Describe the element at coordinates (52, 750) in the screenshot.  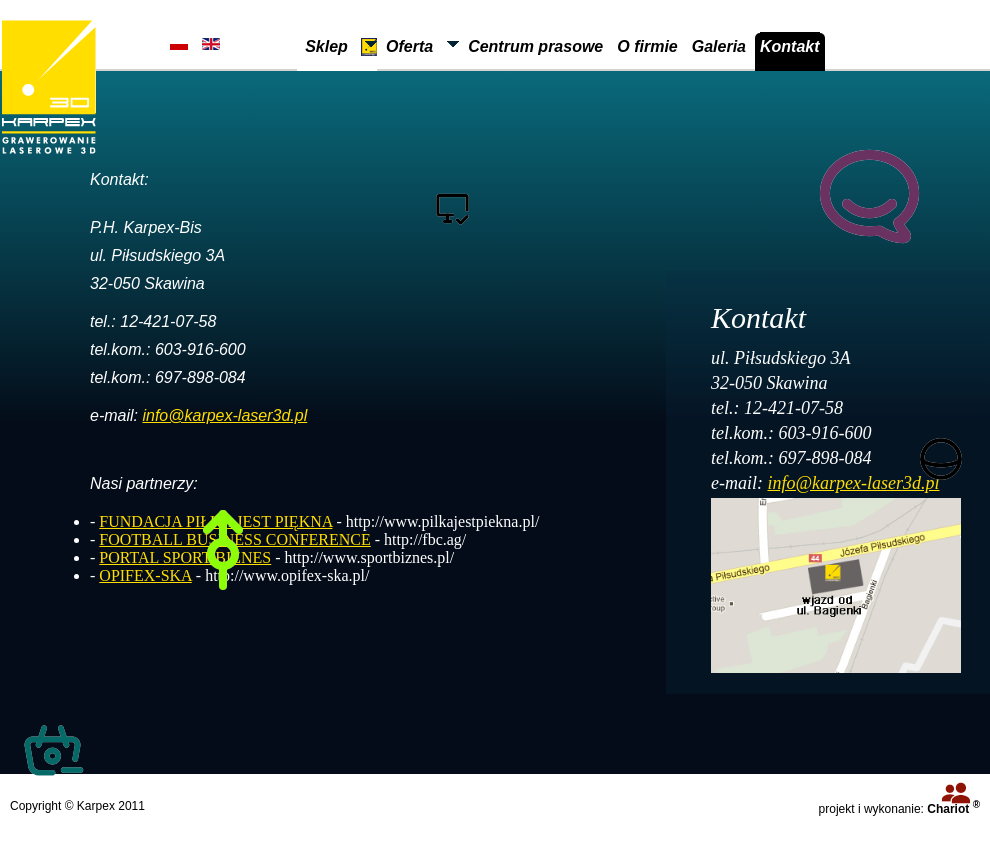
I see `remove item from basket` at that location.